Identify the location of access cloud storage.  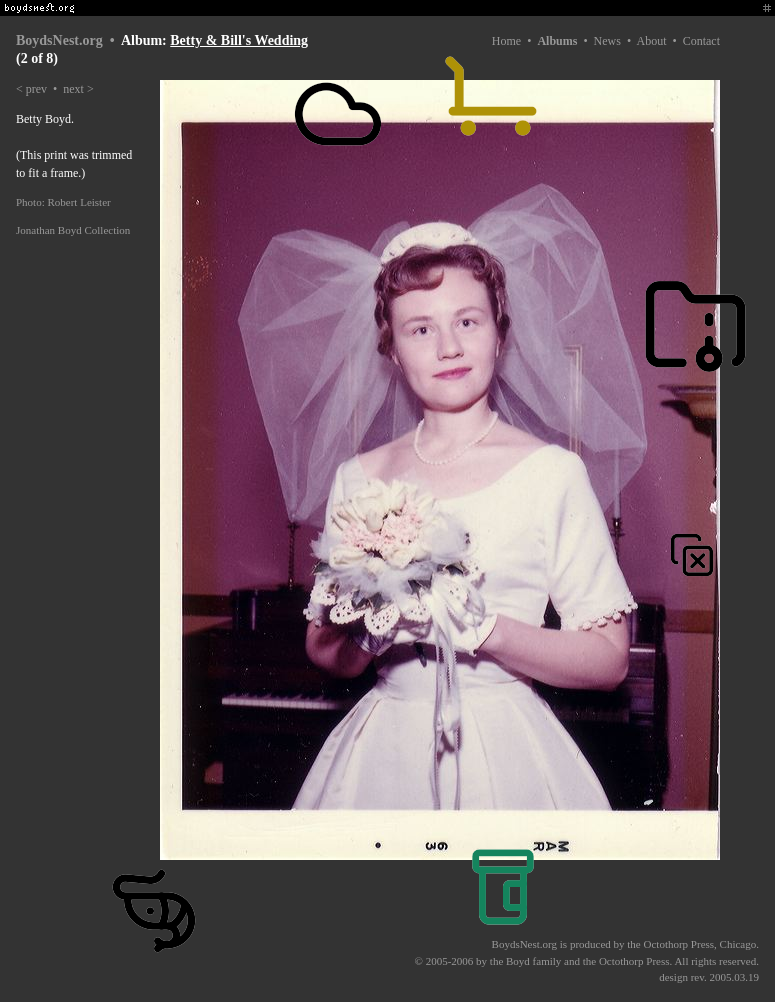
(338, 114).